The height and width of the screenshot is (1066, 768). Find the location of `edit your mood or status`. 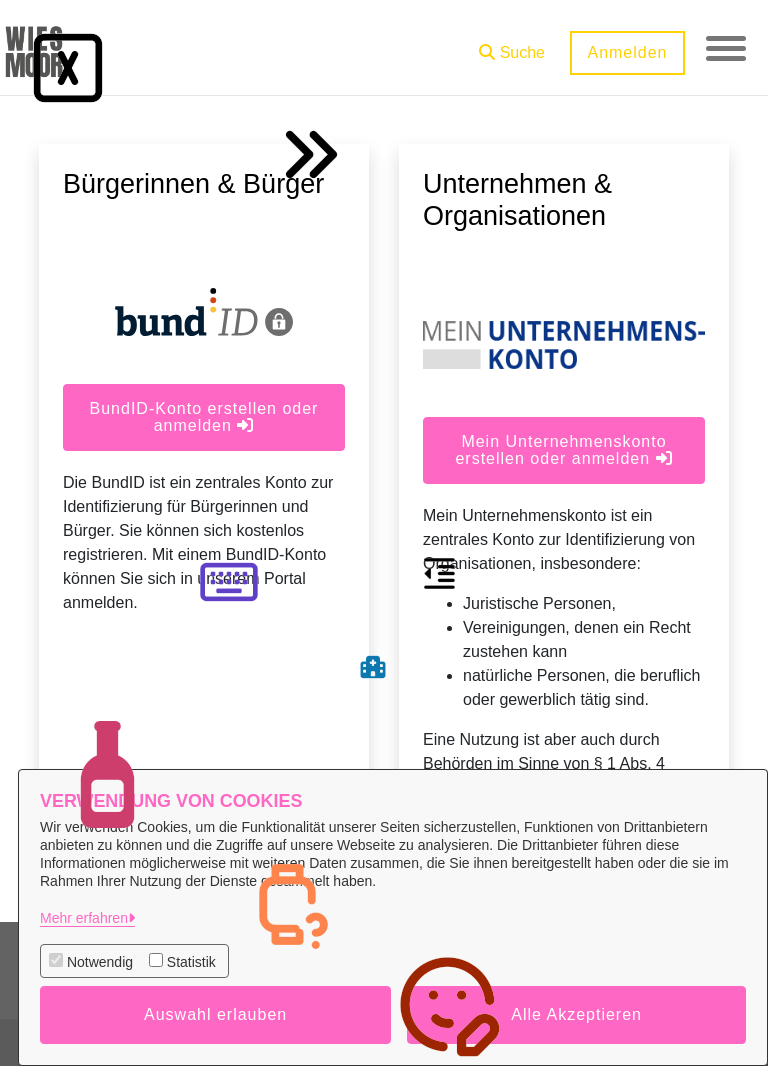

edit your mood or status is located at coordinates (447, 1004).